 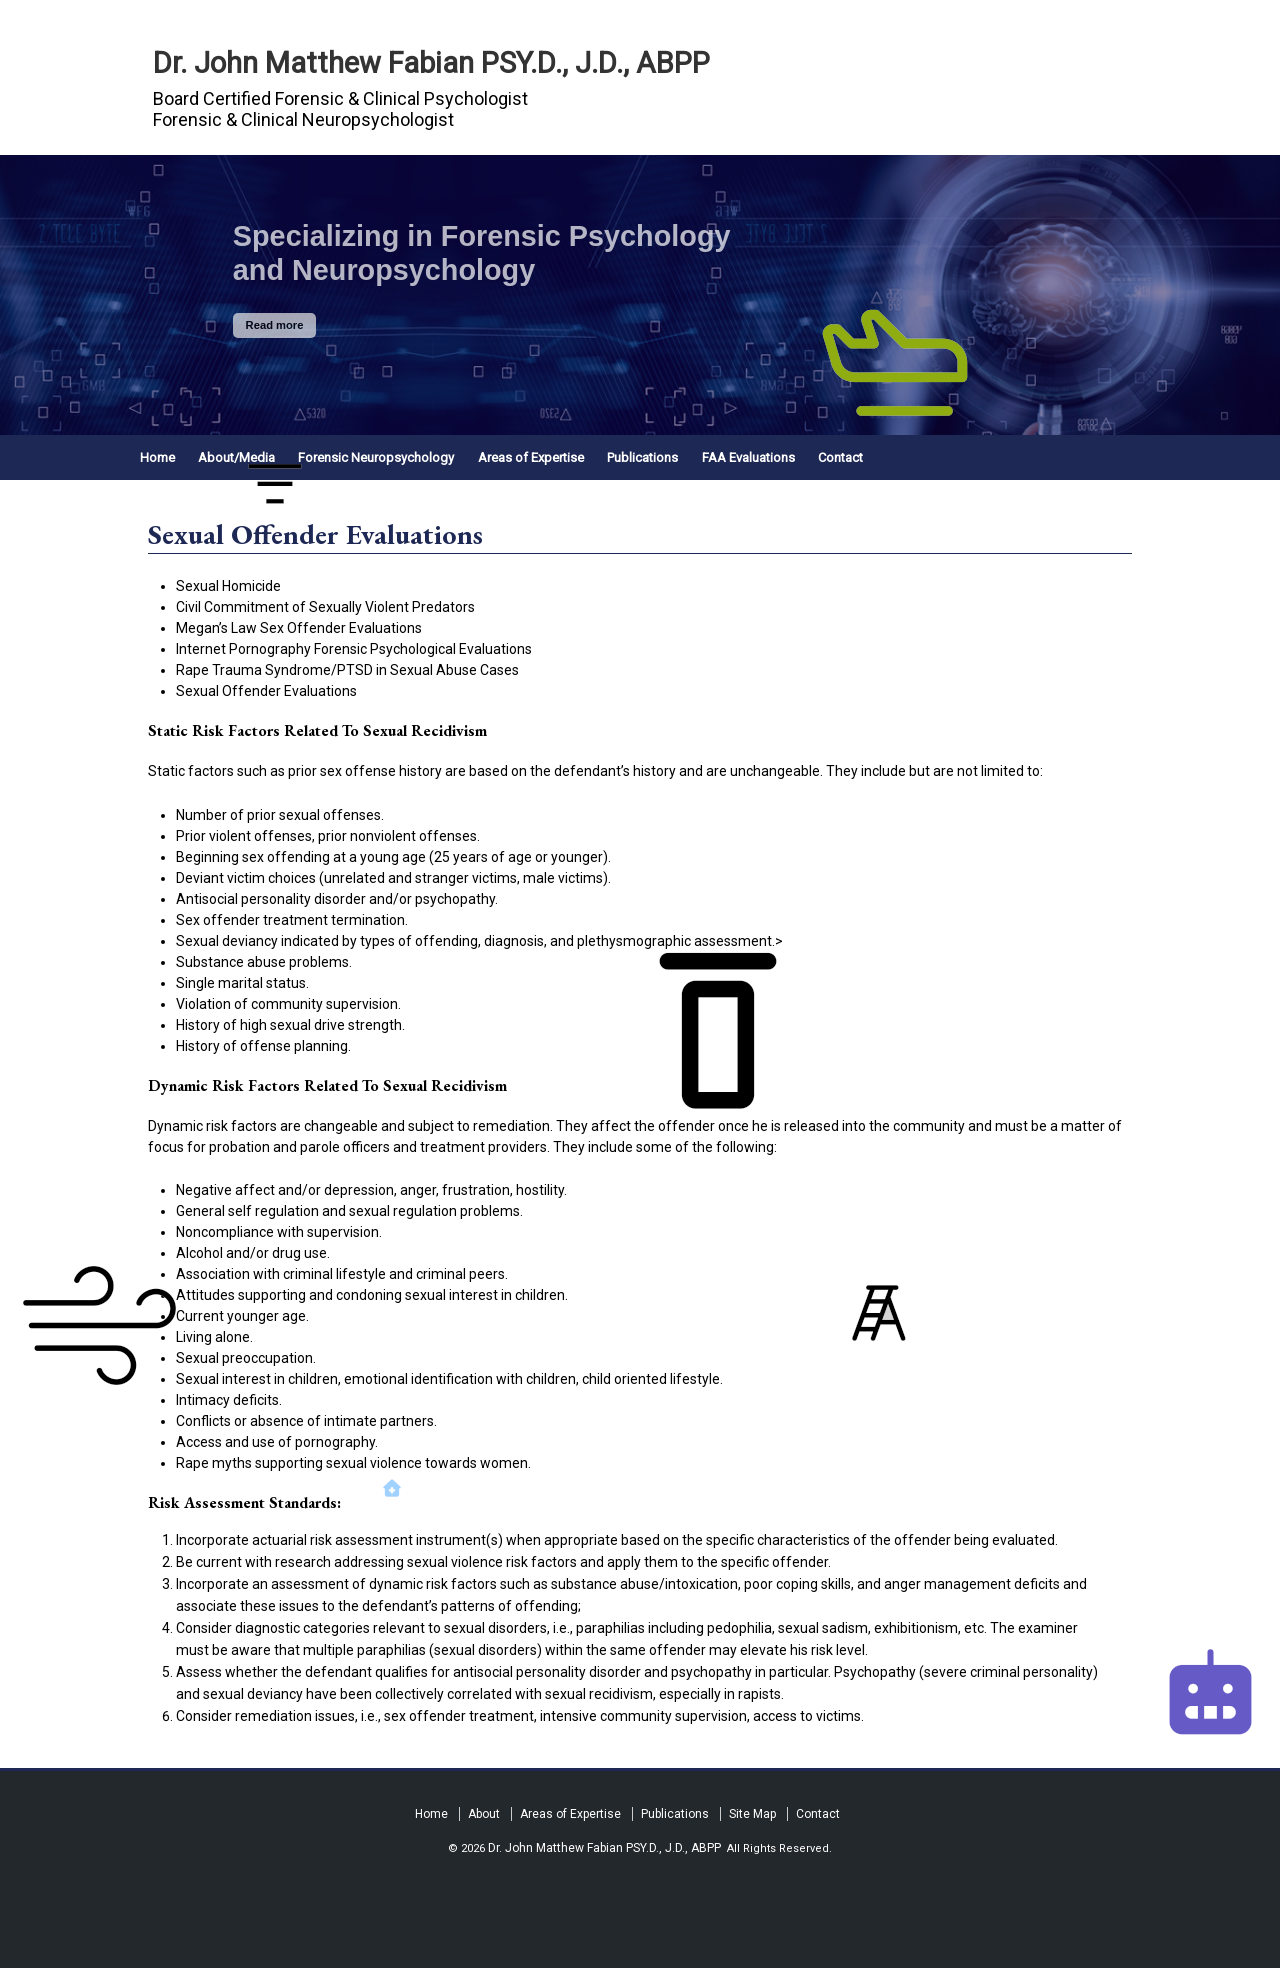 I want to click on align selected element to the top, so click(x=718, y=1028).